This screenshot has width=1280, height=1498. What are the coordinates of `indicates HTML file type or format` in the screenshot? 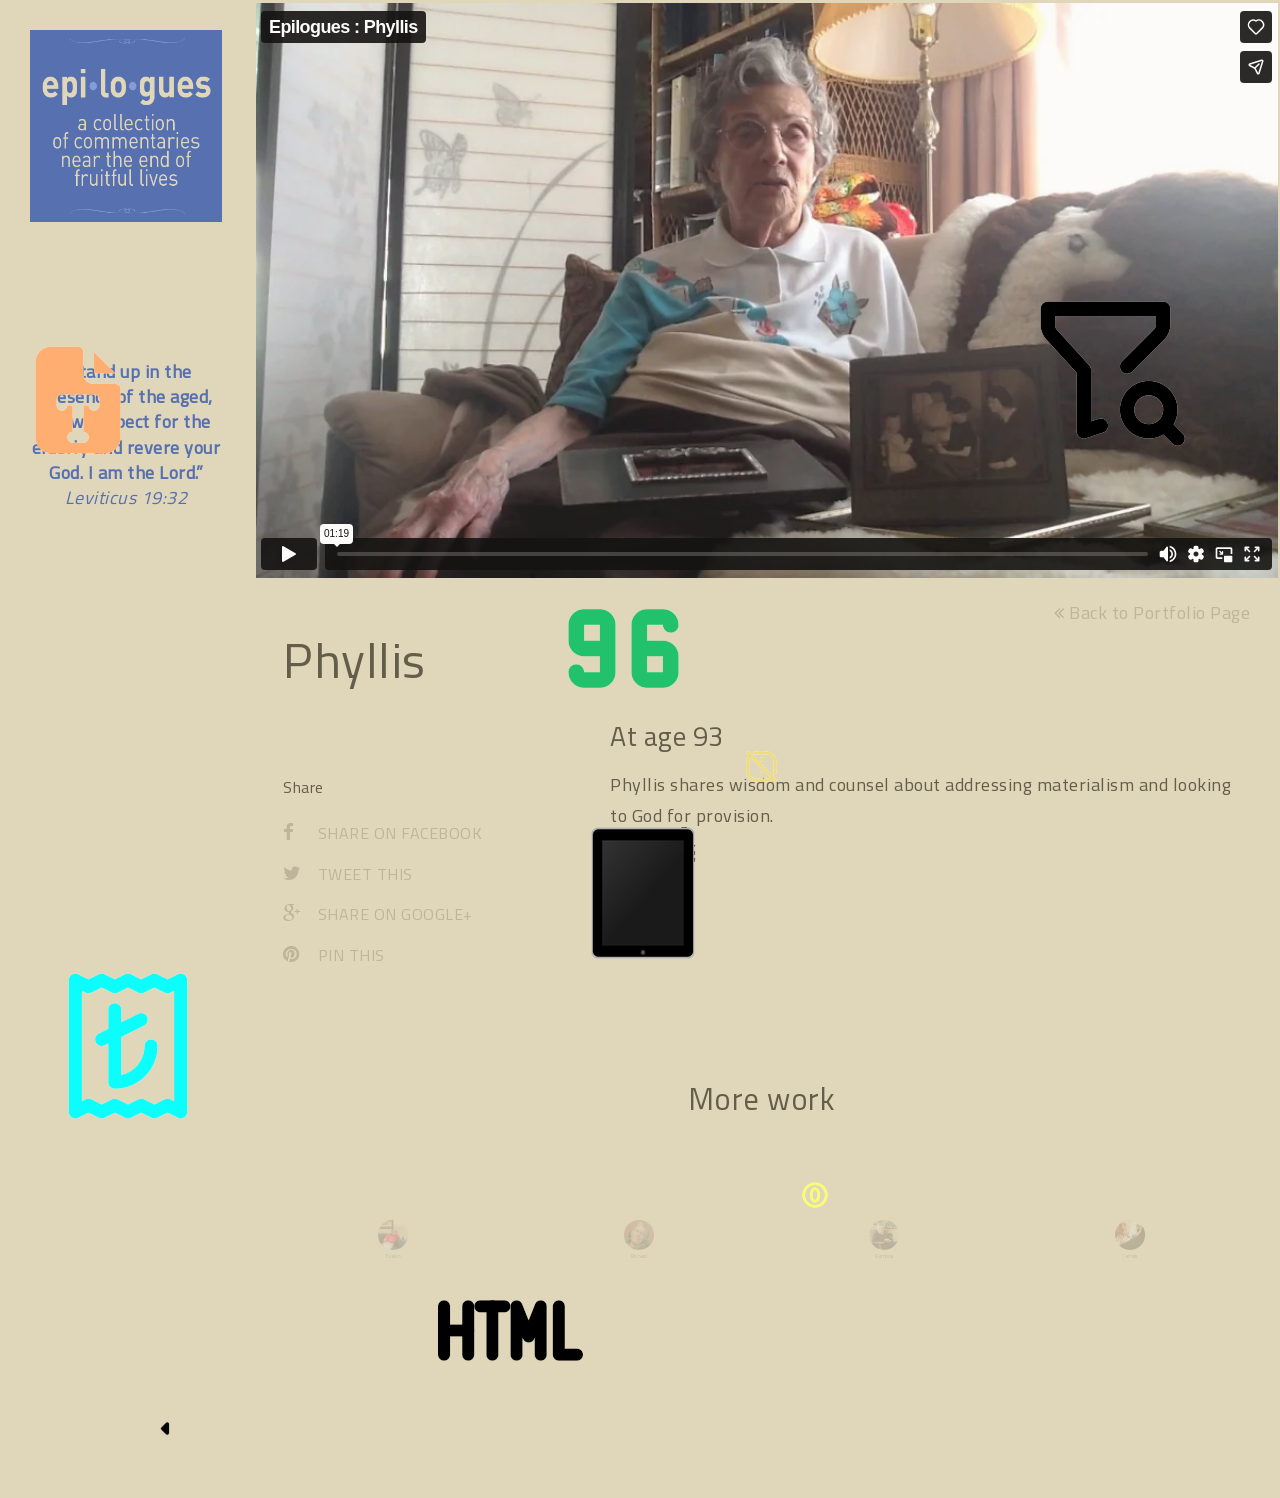 It's located at (510, 1330).